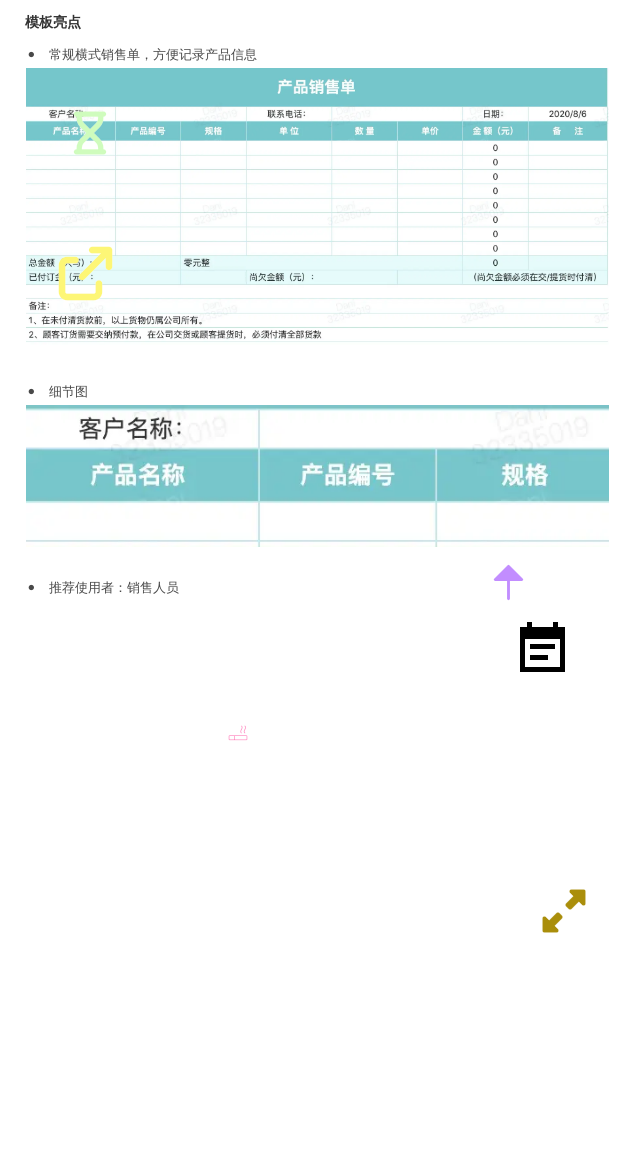  Describe the element at coordinates (238, 735) in the screenshot. I see `indicates a designated smoking area` at that location.